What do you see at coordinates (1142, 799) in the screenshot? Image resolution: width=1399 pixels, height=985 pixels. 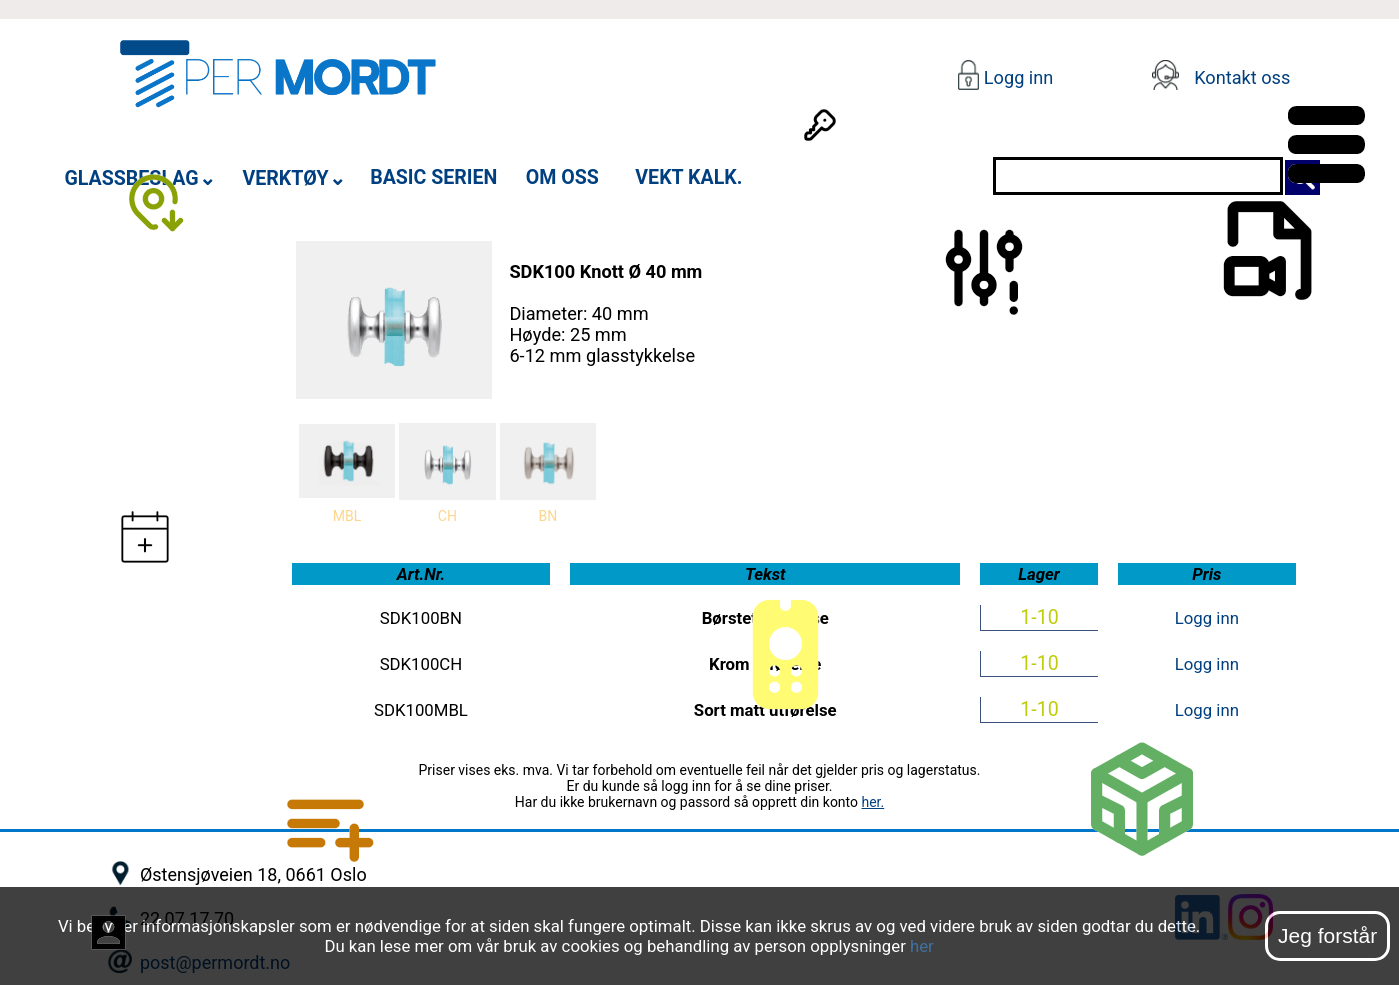 I see `open CodeSandbox development environment` at bounding box center [1142, 799].